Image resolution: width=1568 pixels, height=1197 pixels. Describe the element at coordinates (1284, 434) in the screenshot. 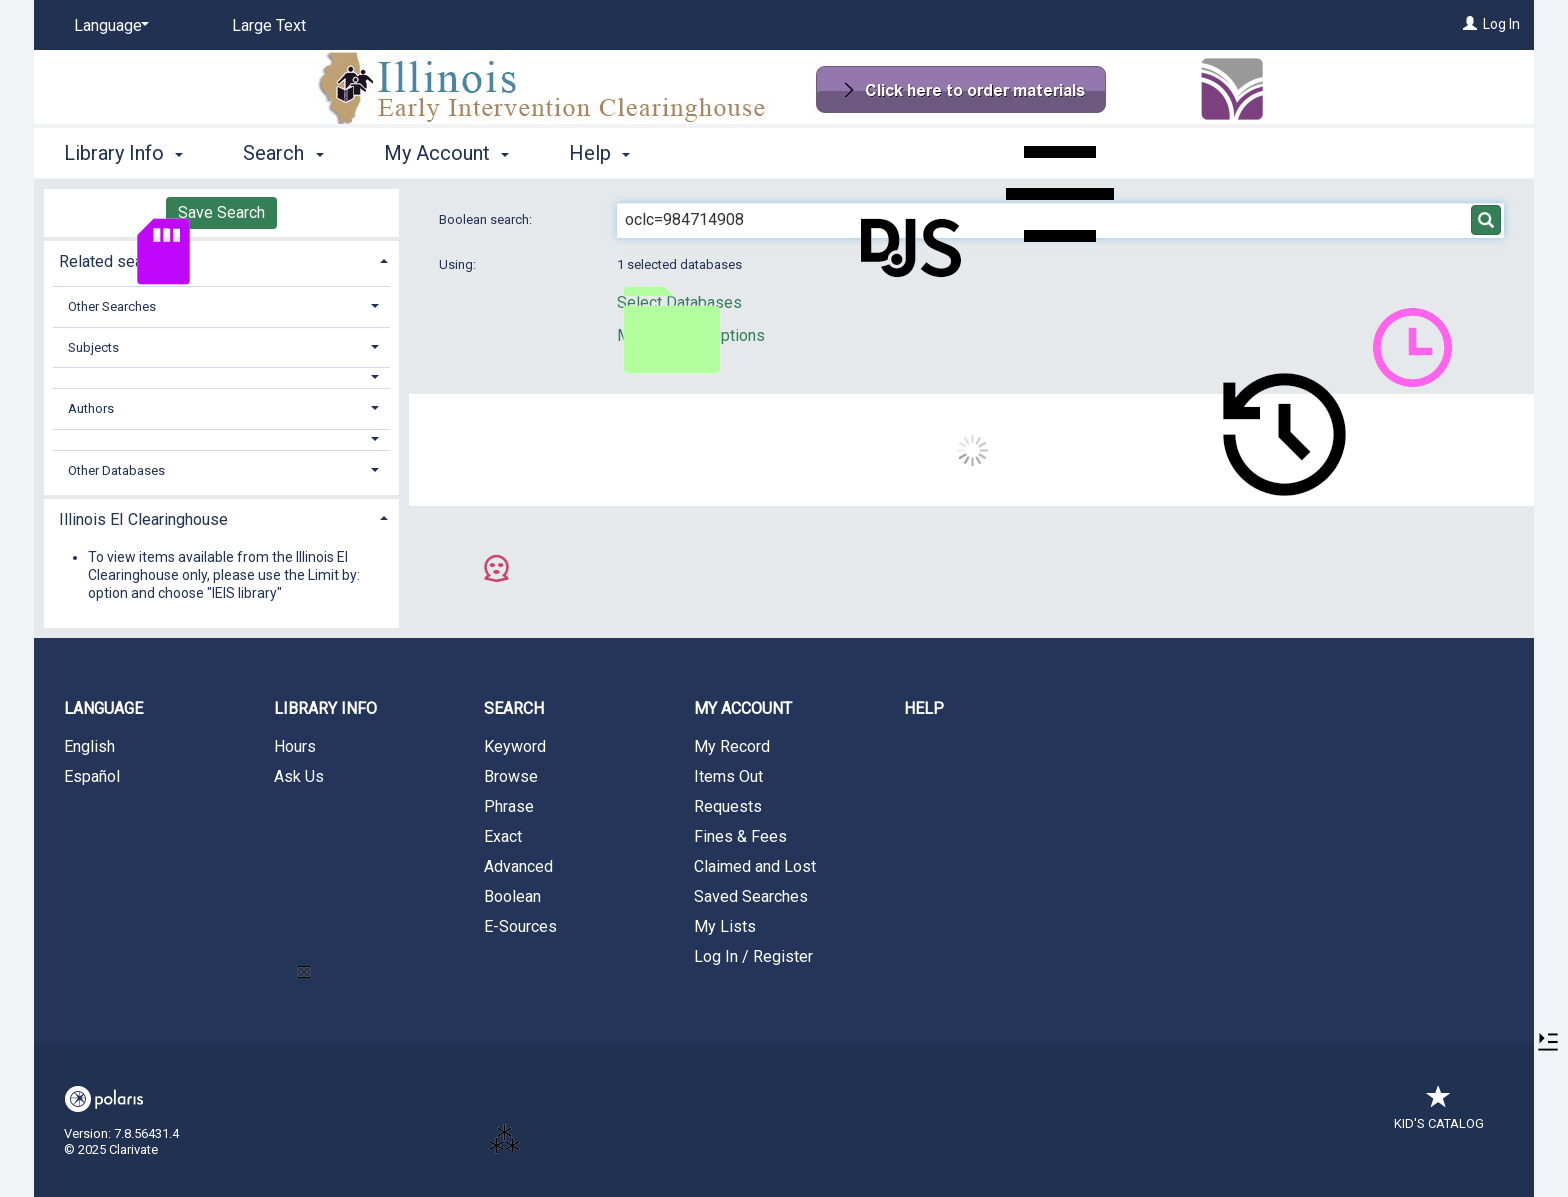

I see `view history or recent activity` at that location.